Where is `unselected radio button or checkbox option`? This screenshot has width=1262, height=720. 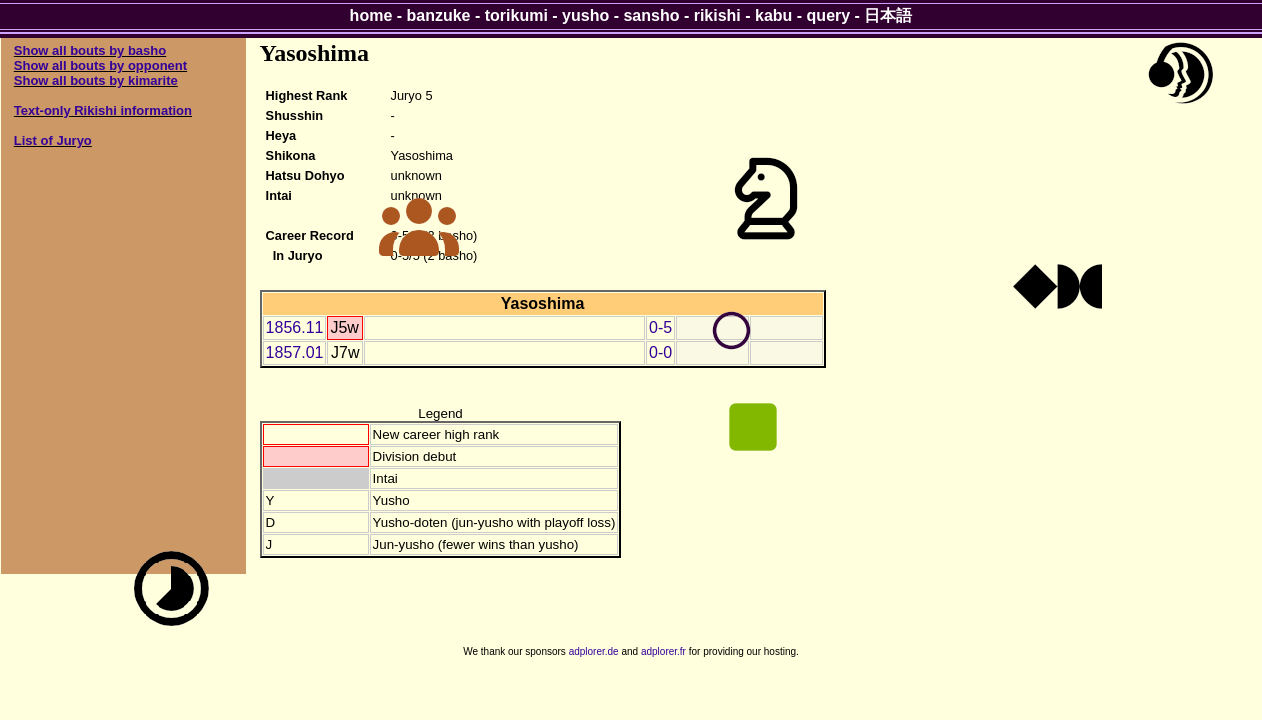 unselected radio button or checkbox option is located at coordinates (731, 330).